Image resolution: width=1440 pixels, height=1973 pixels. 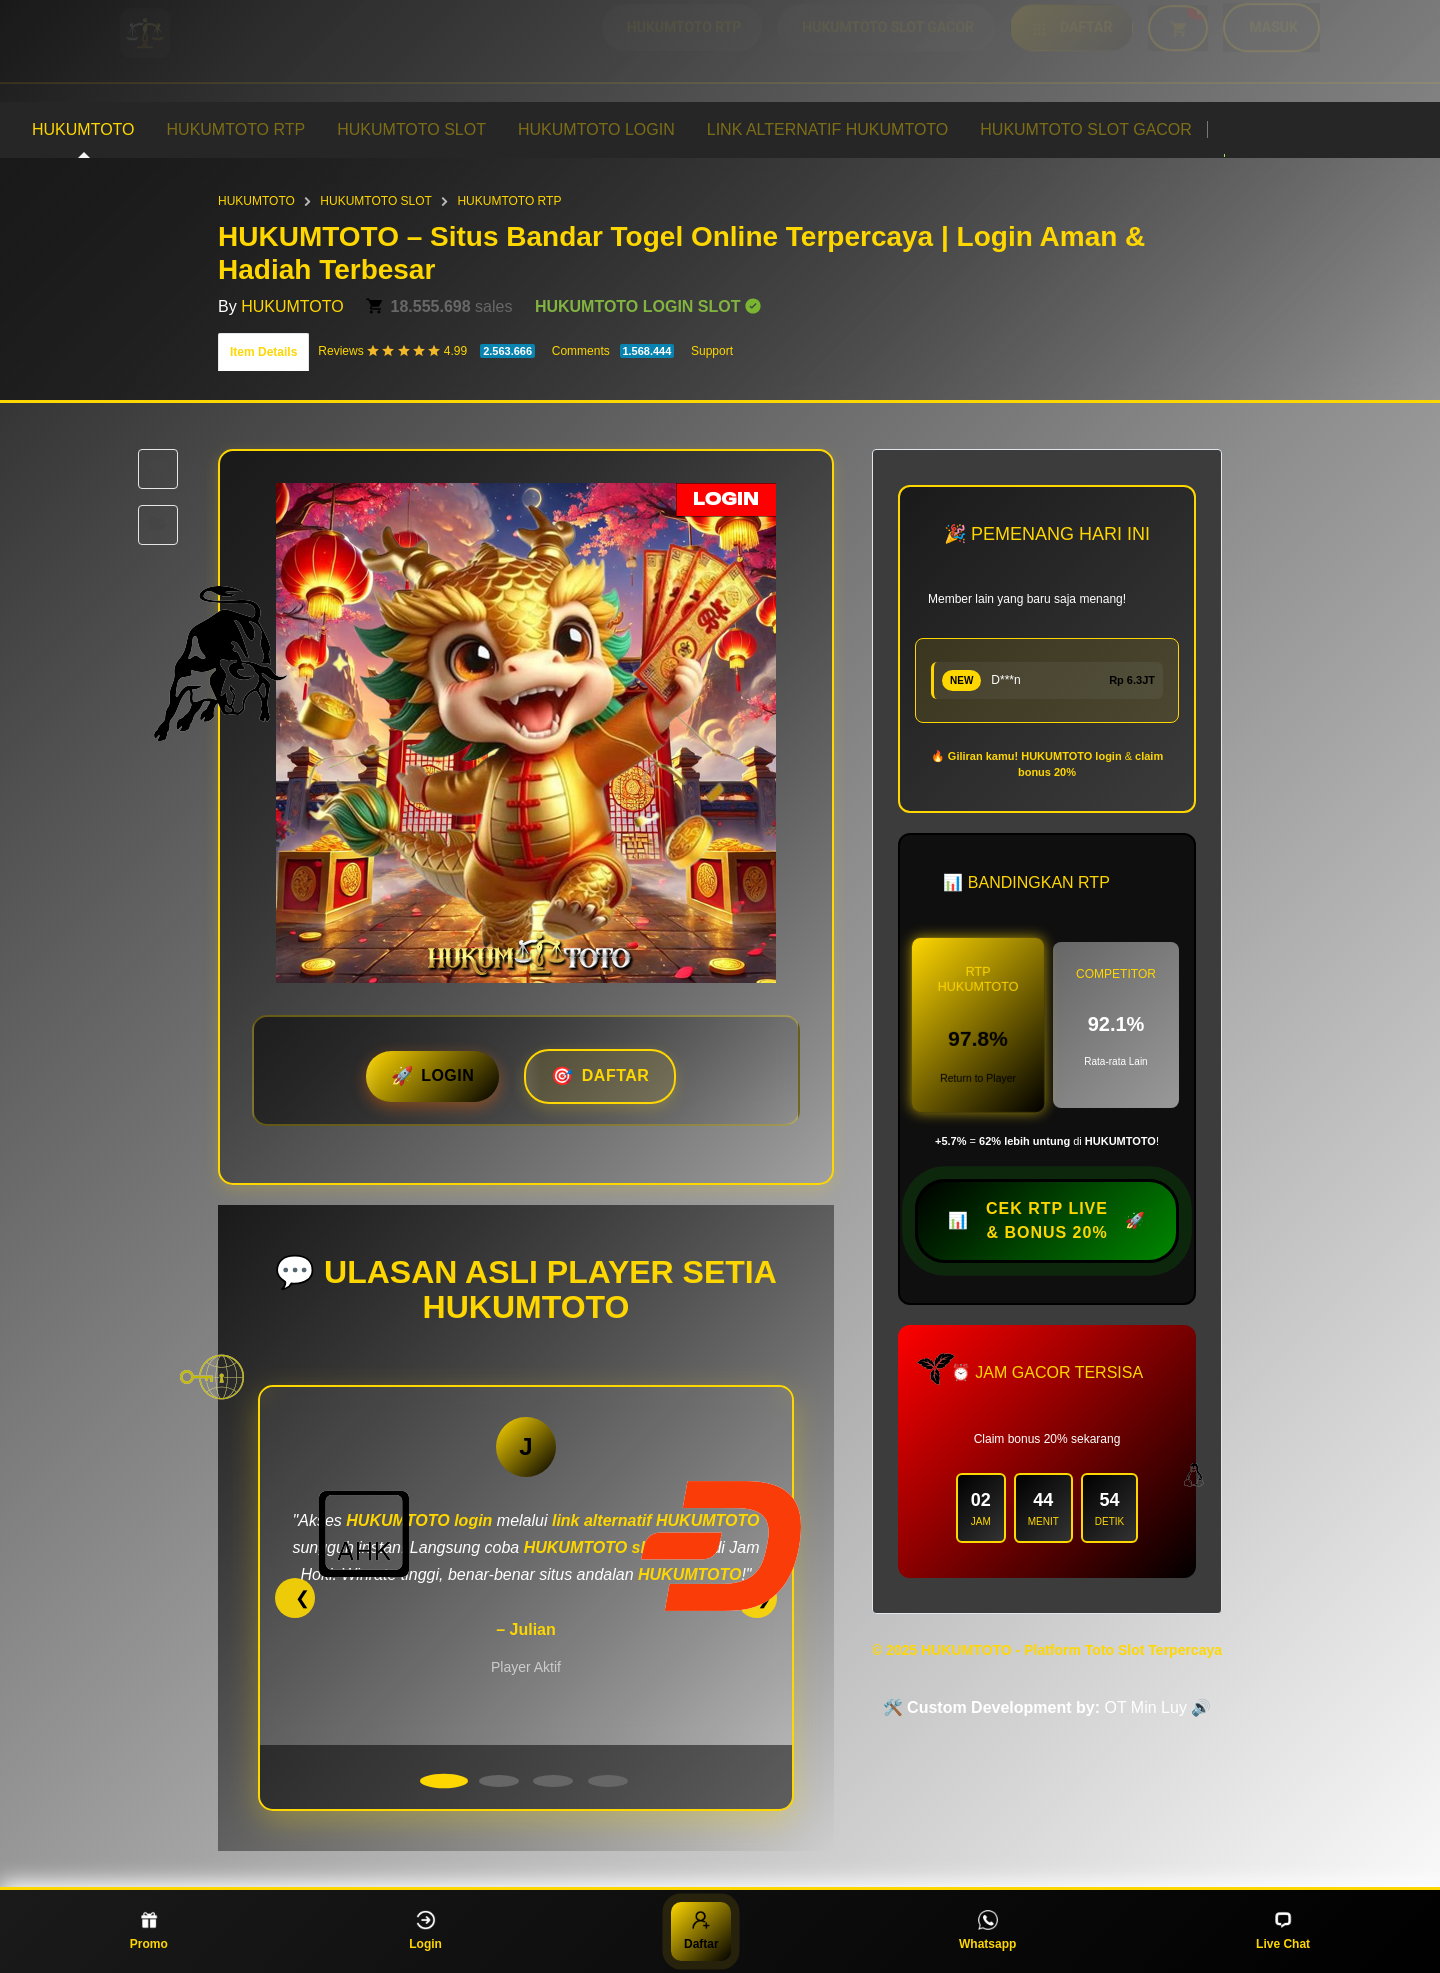 What do you see at coordinates (212, 1377) in the screenshot?
I see `sign in with webauthn passwordless authentication` at bounding box center [212, 1377].